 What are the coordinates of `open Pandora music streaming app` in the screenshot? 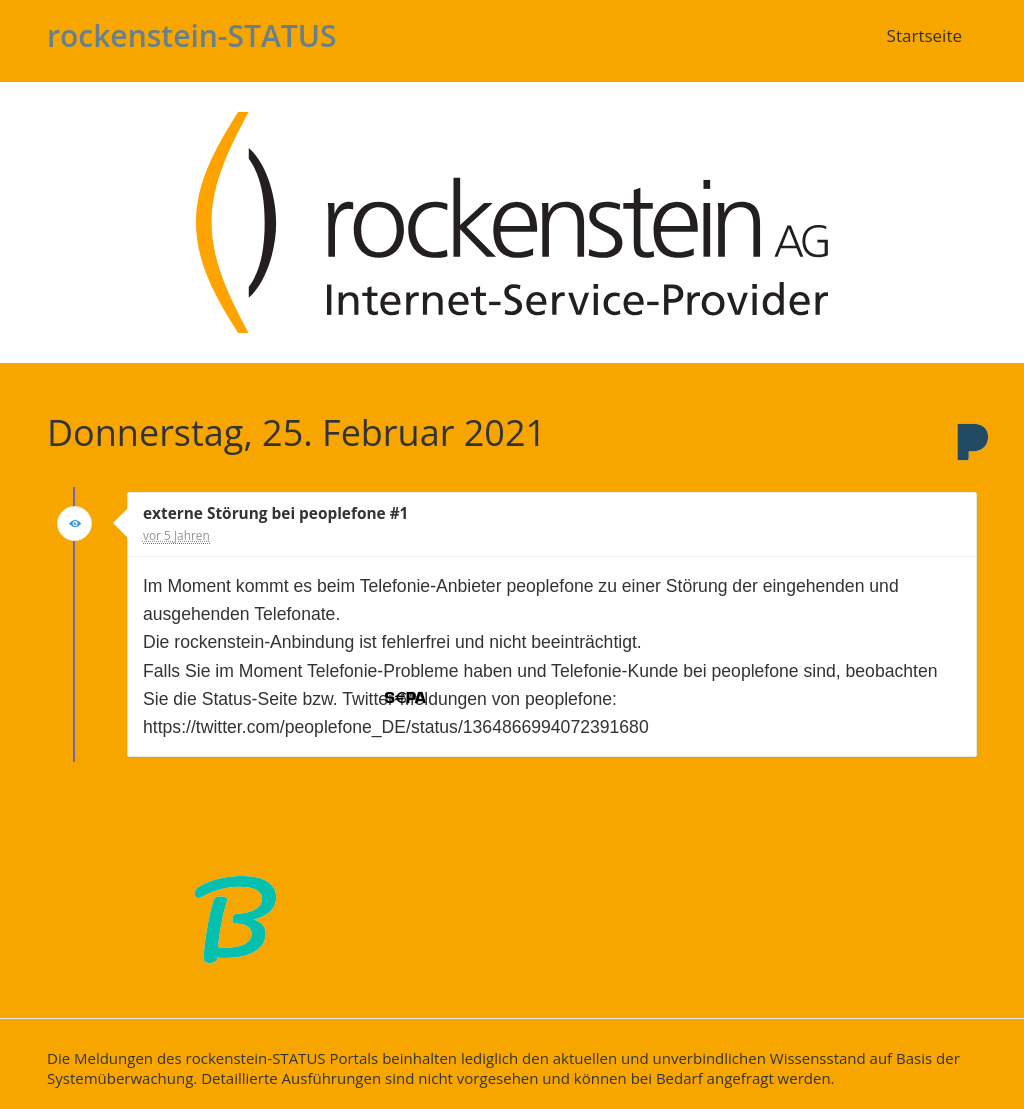 It's located at (973, 442).